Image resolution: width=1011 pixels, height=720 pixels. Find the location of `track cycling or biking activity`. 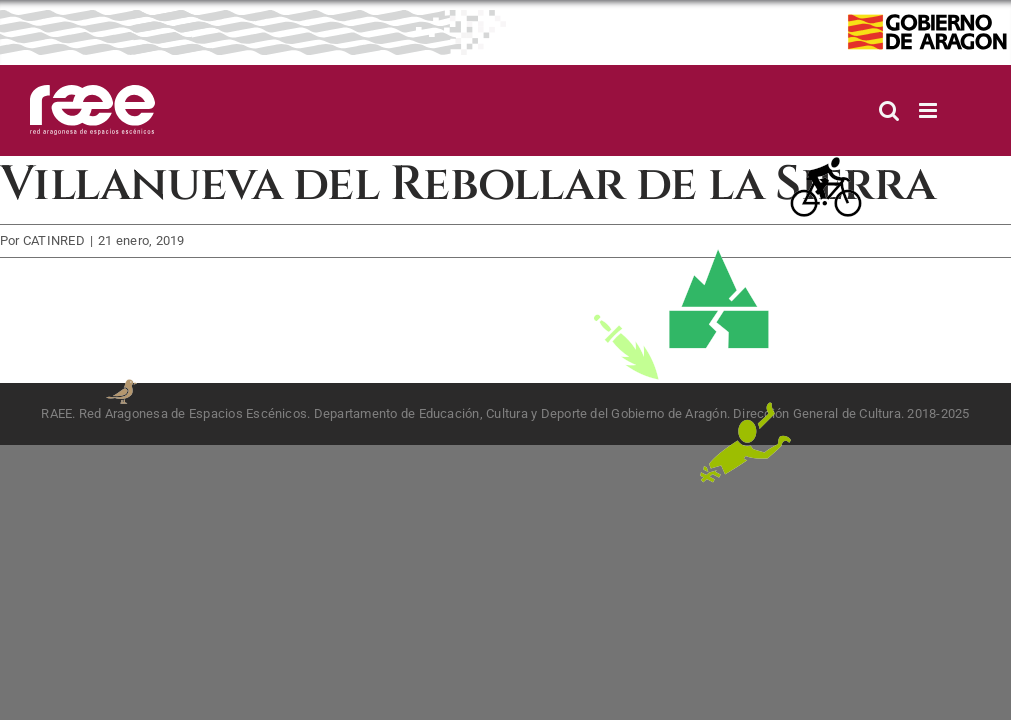

track cycling or biking activity is located at coordinates (826, 187).